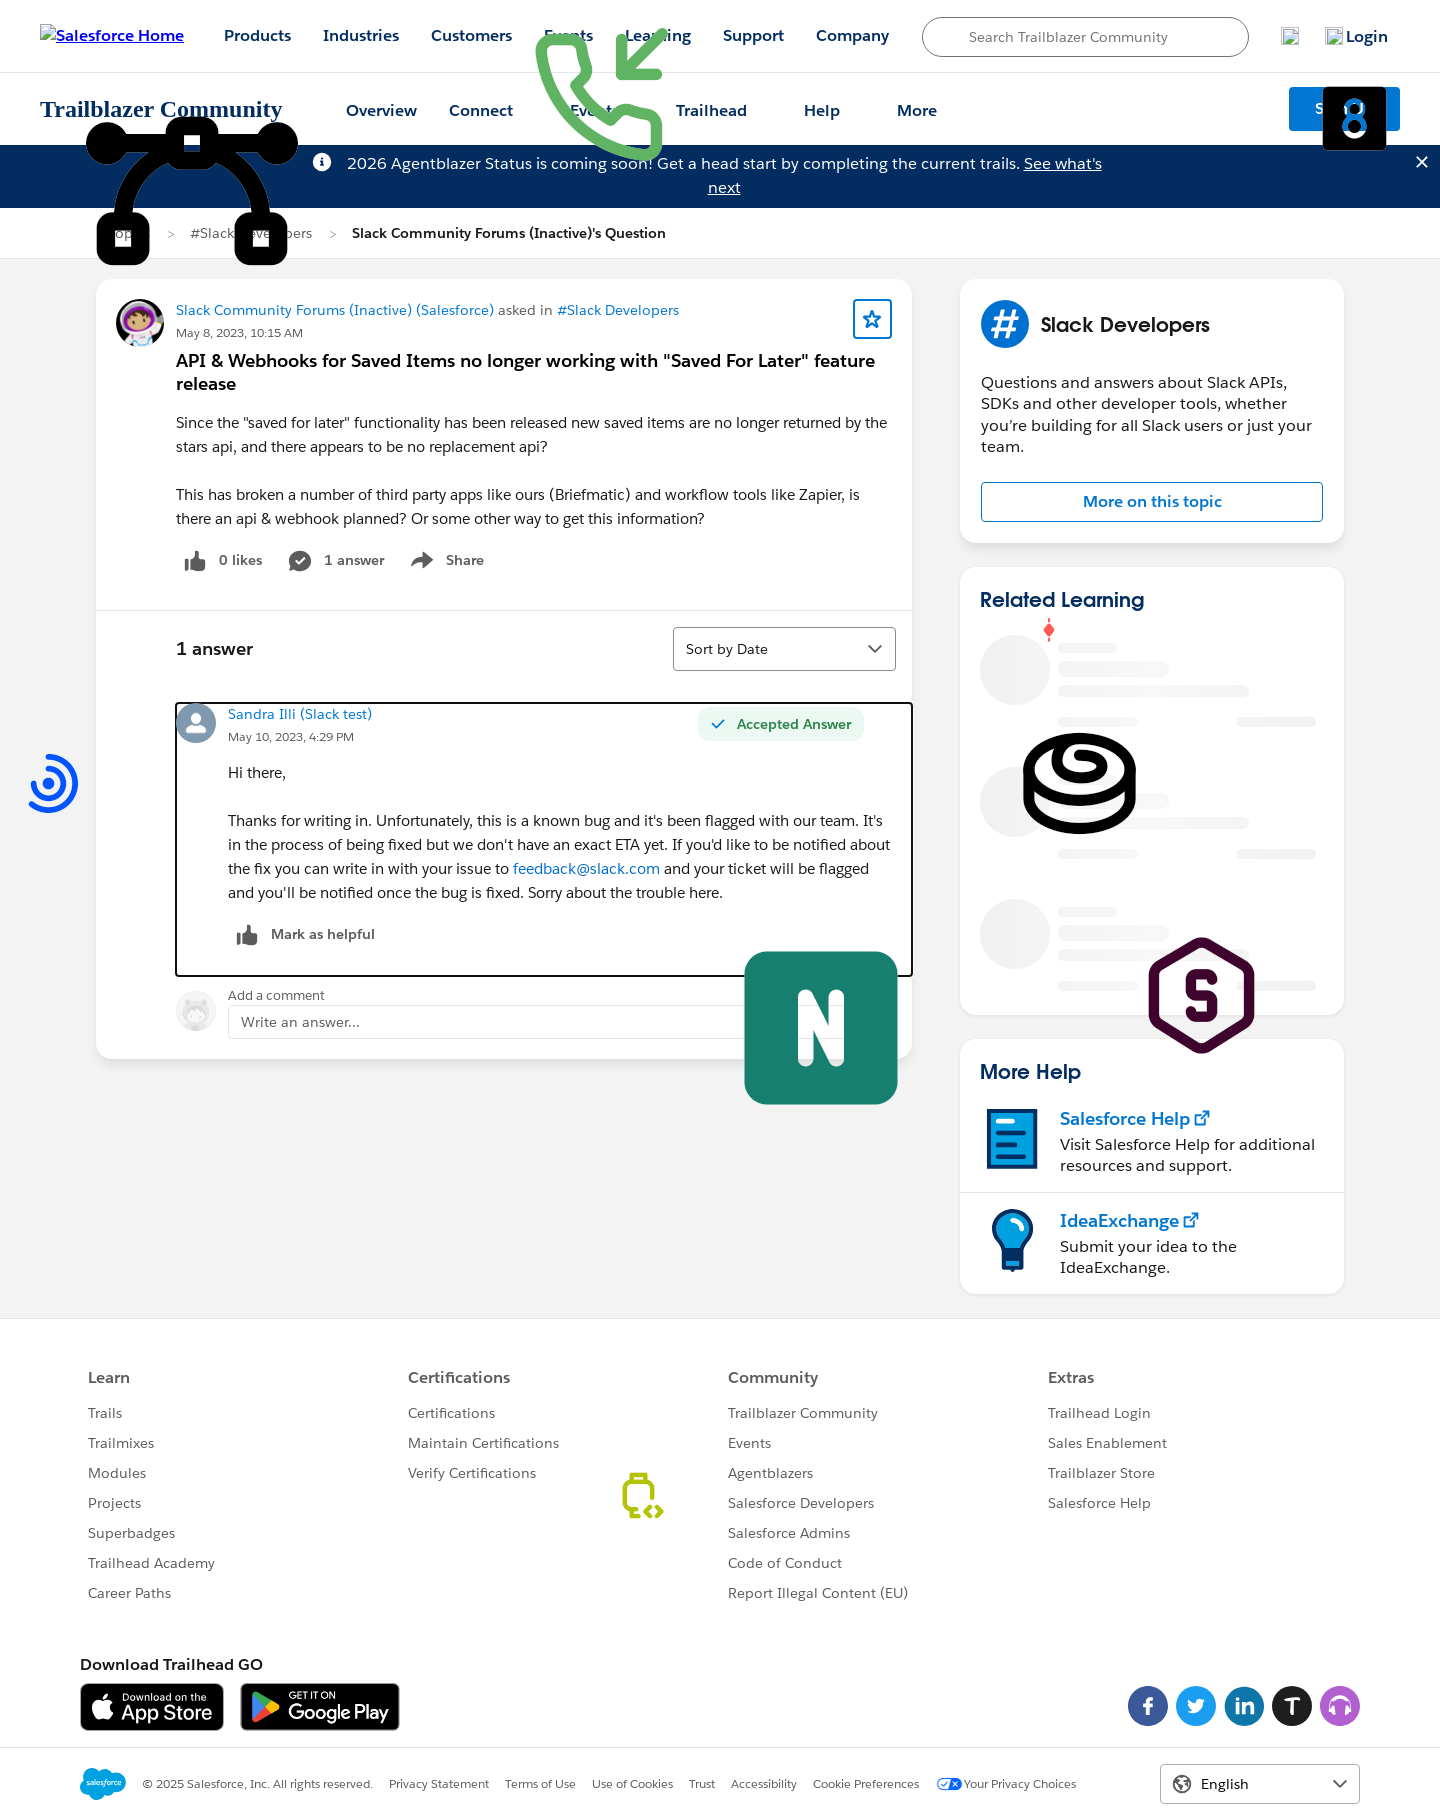  Describe the element at coordinates (1049, 630) in the screenshot. I see `align keyframe to vertical center` at that location.